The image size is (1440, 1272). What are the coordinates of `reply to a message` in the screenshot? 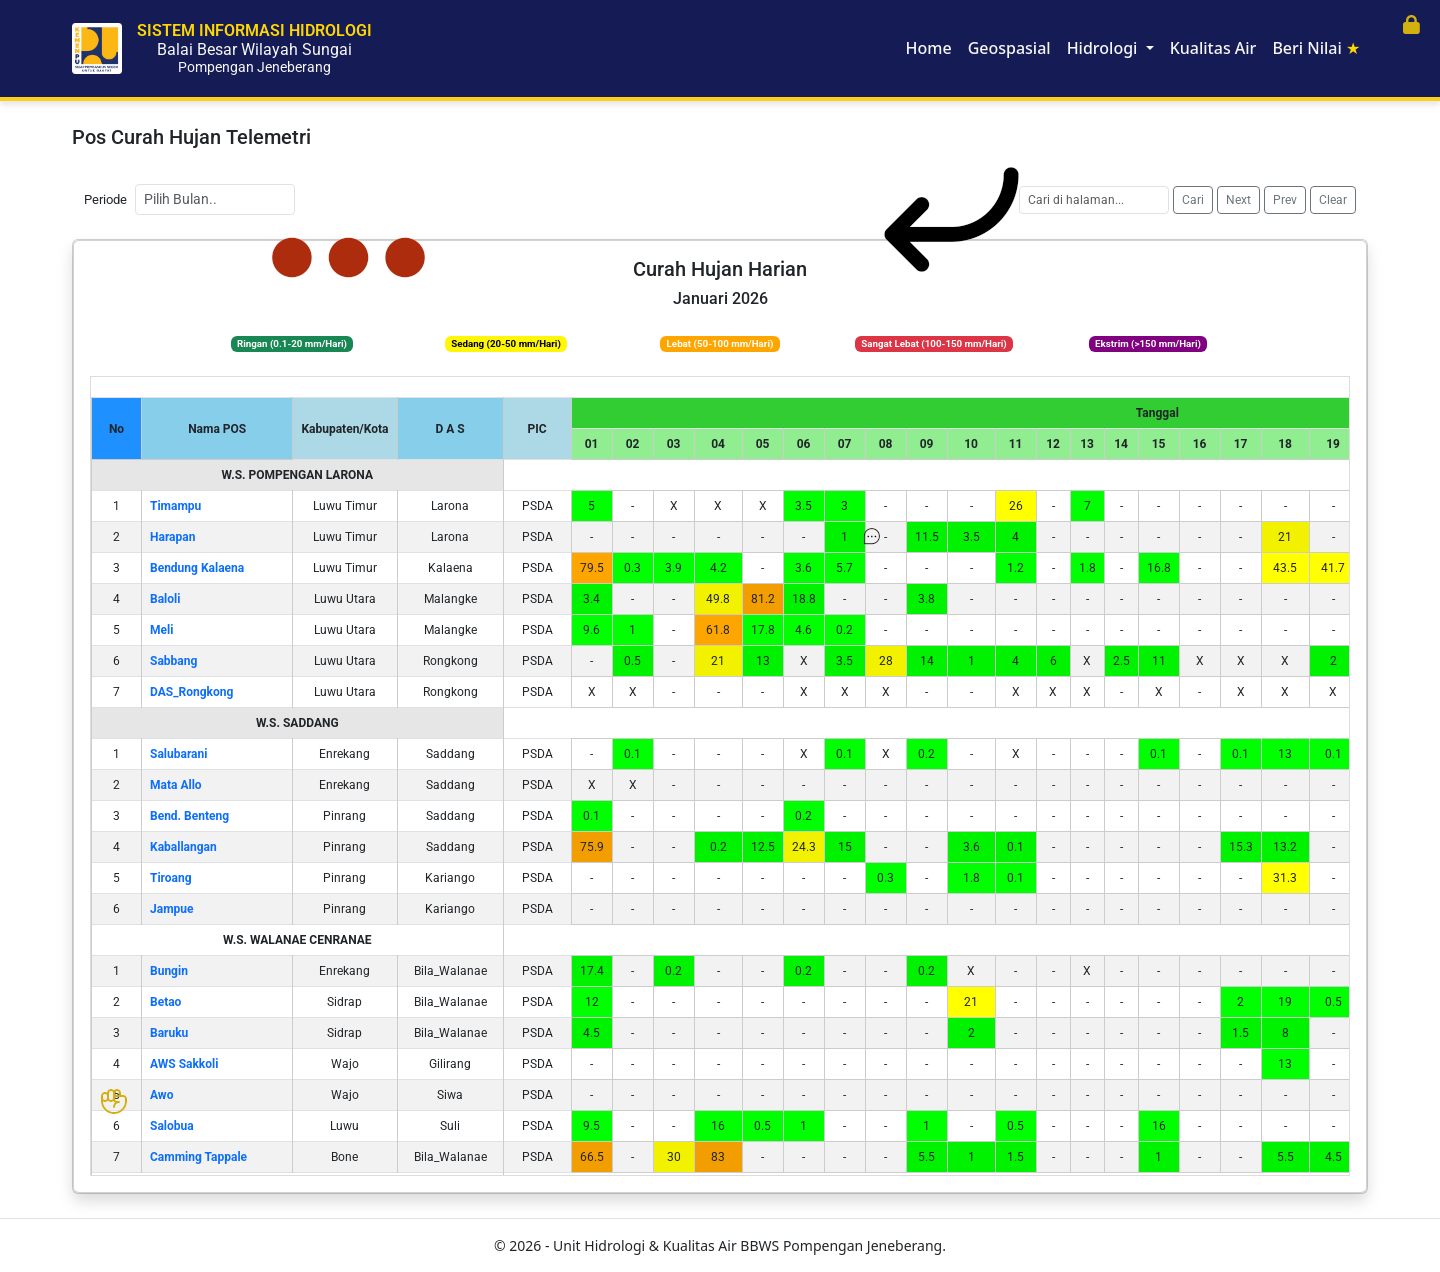 It's located at (951, 219).